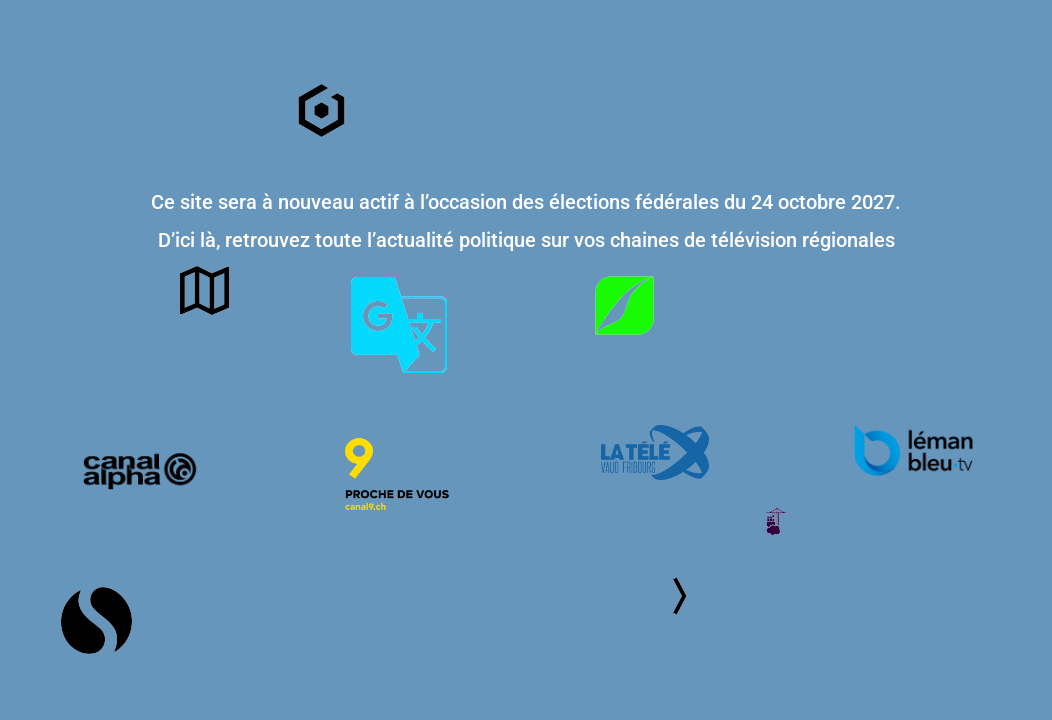 This screenshot has width=1052, height=720. I want to click on navigate to the next item or page, so click(679, 596).